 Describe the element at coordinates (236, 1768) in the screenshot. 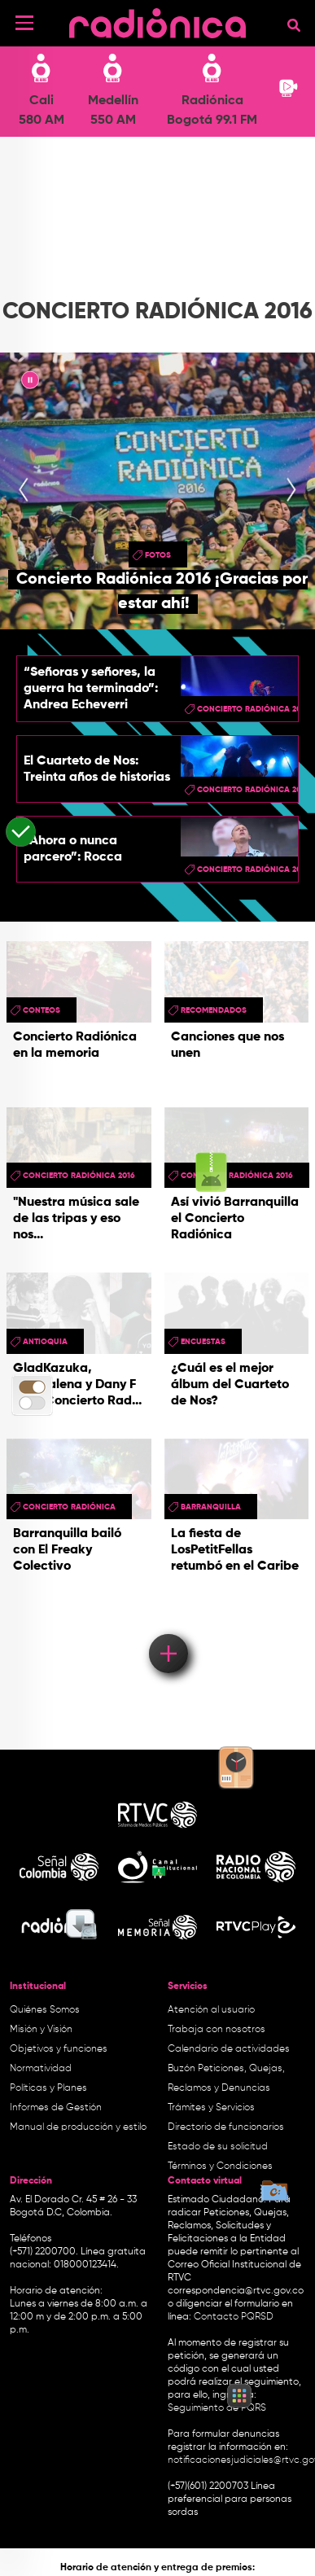

I see `package manager is processing or waiting` at that location.